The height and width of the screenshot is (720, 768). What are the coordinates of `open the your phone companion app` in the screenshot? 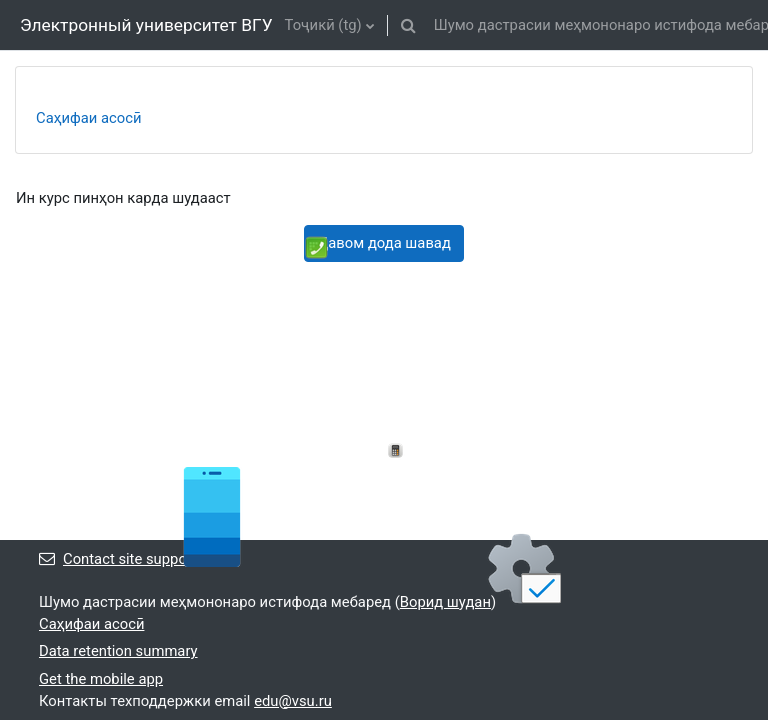 It's located at (212, 517).